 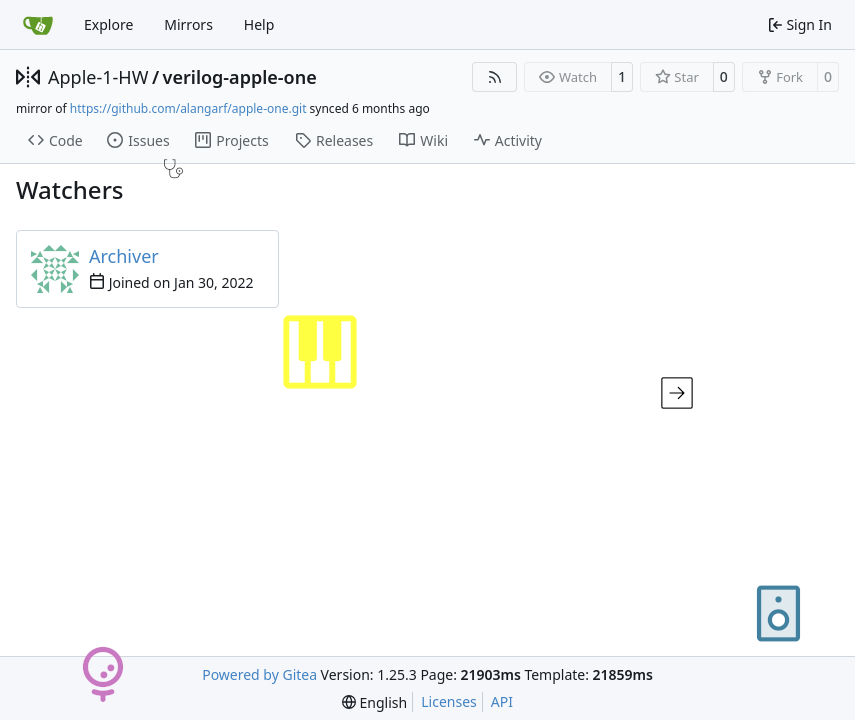 What do you see at coordinates (778, 613) in the screenshot?
I see `adjust speaker or audio output settings` at bounding box center [778, 613].